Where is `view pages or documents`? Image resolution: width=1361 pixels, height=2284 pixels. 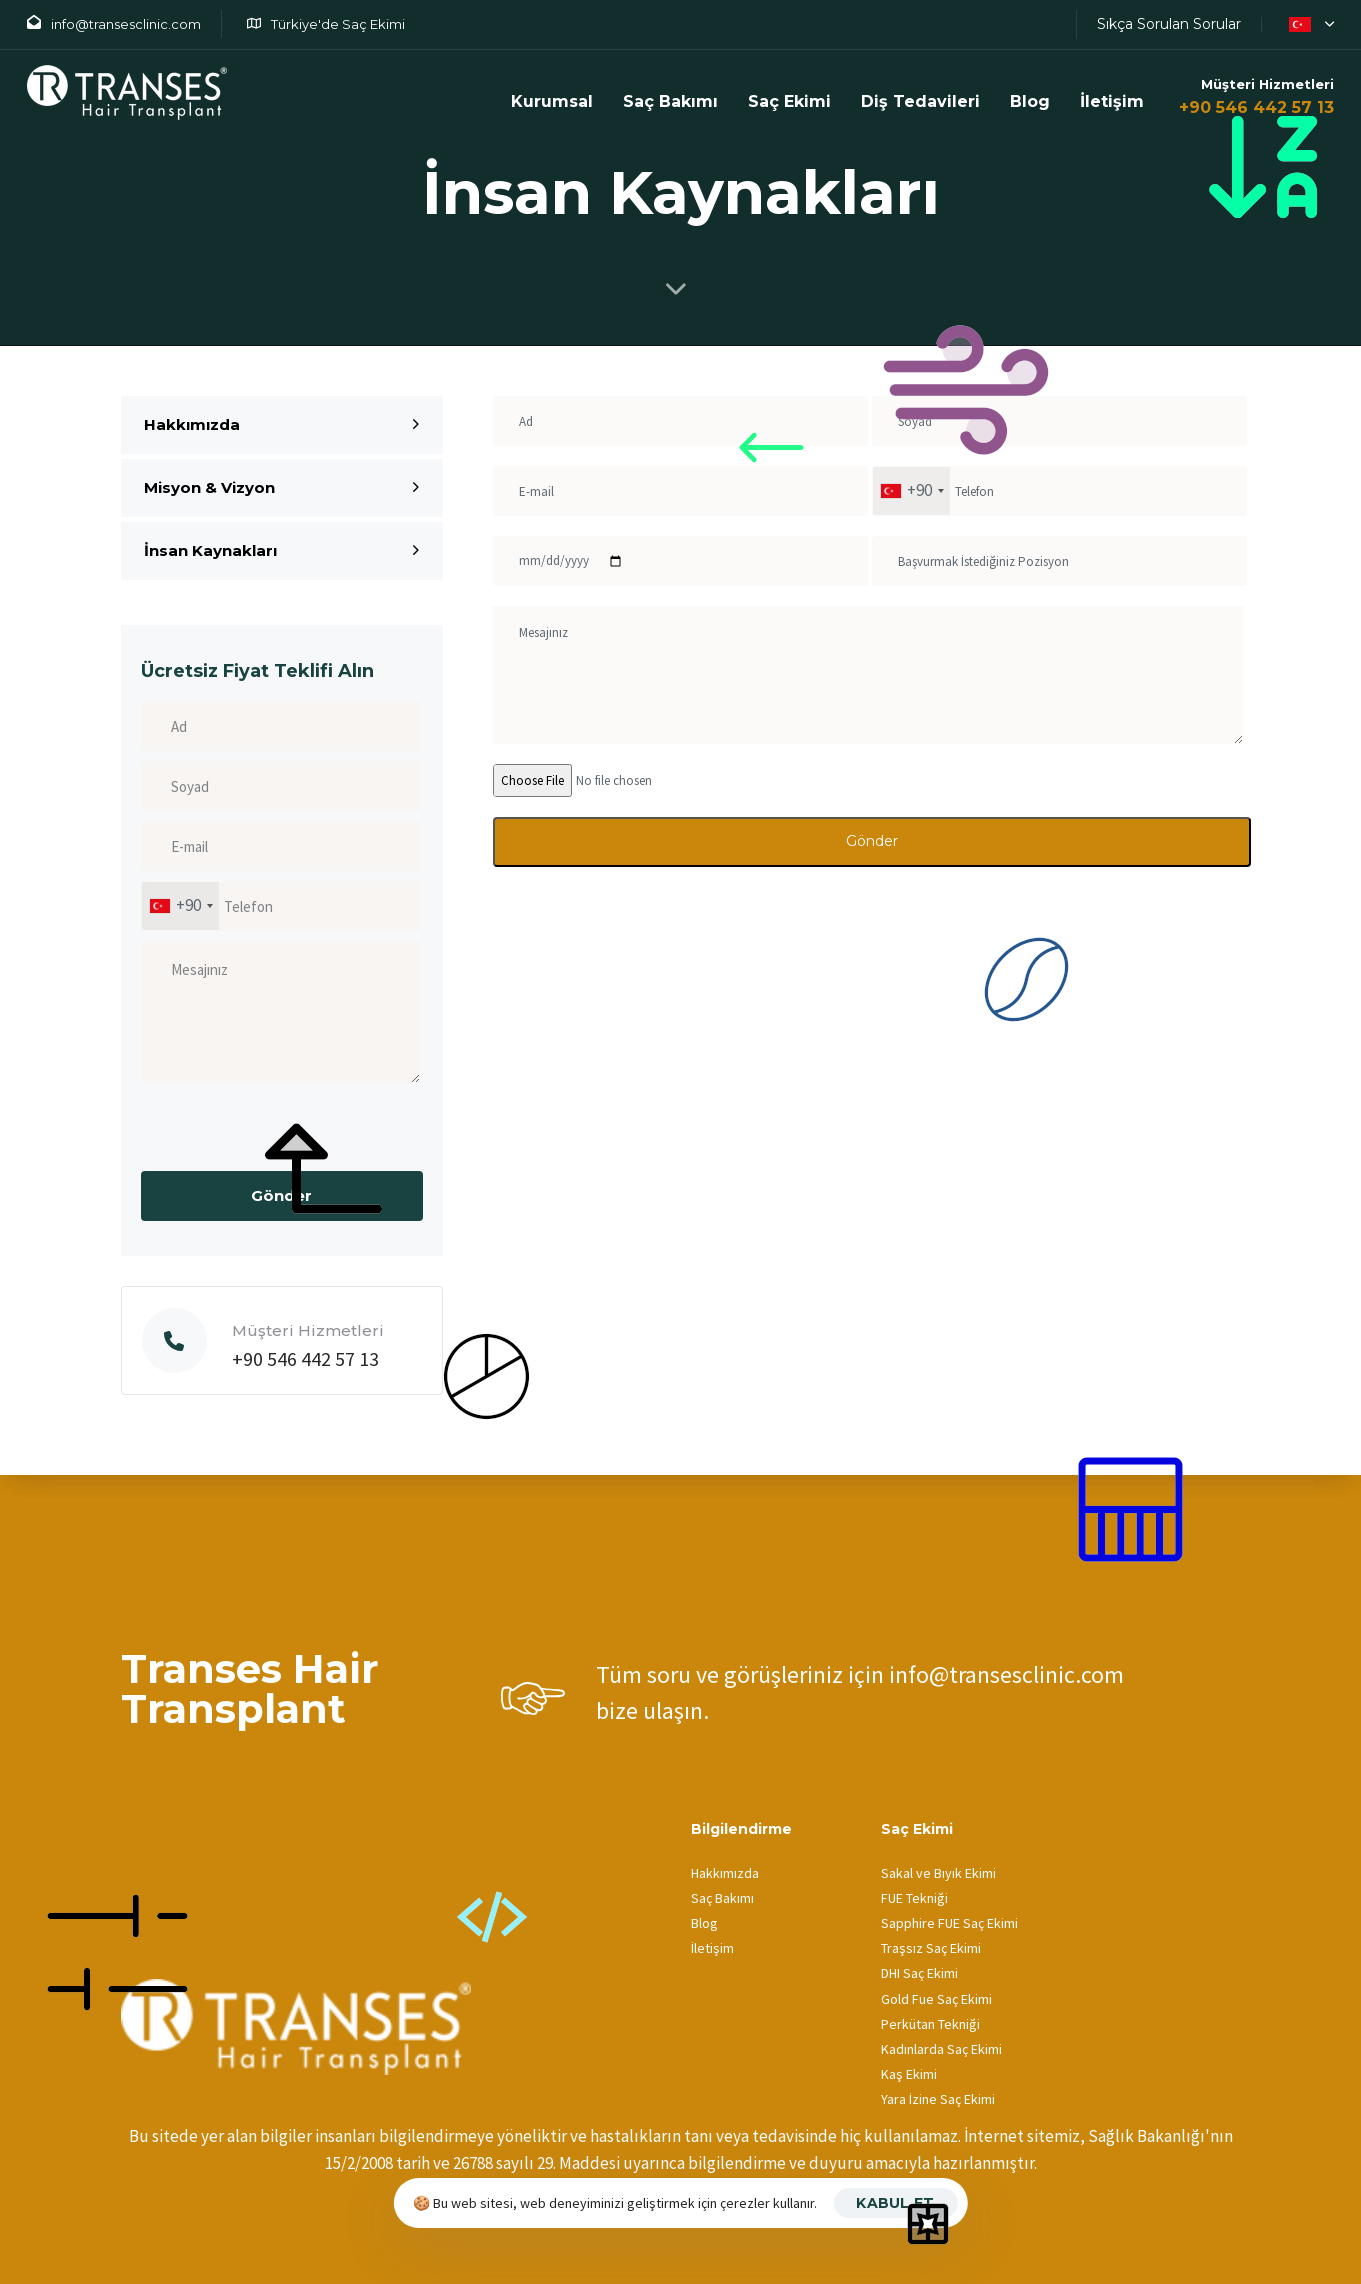
view pages or documents is located at coordinates (928, 2224).